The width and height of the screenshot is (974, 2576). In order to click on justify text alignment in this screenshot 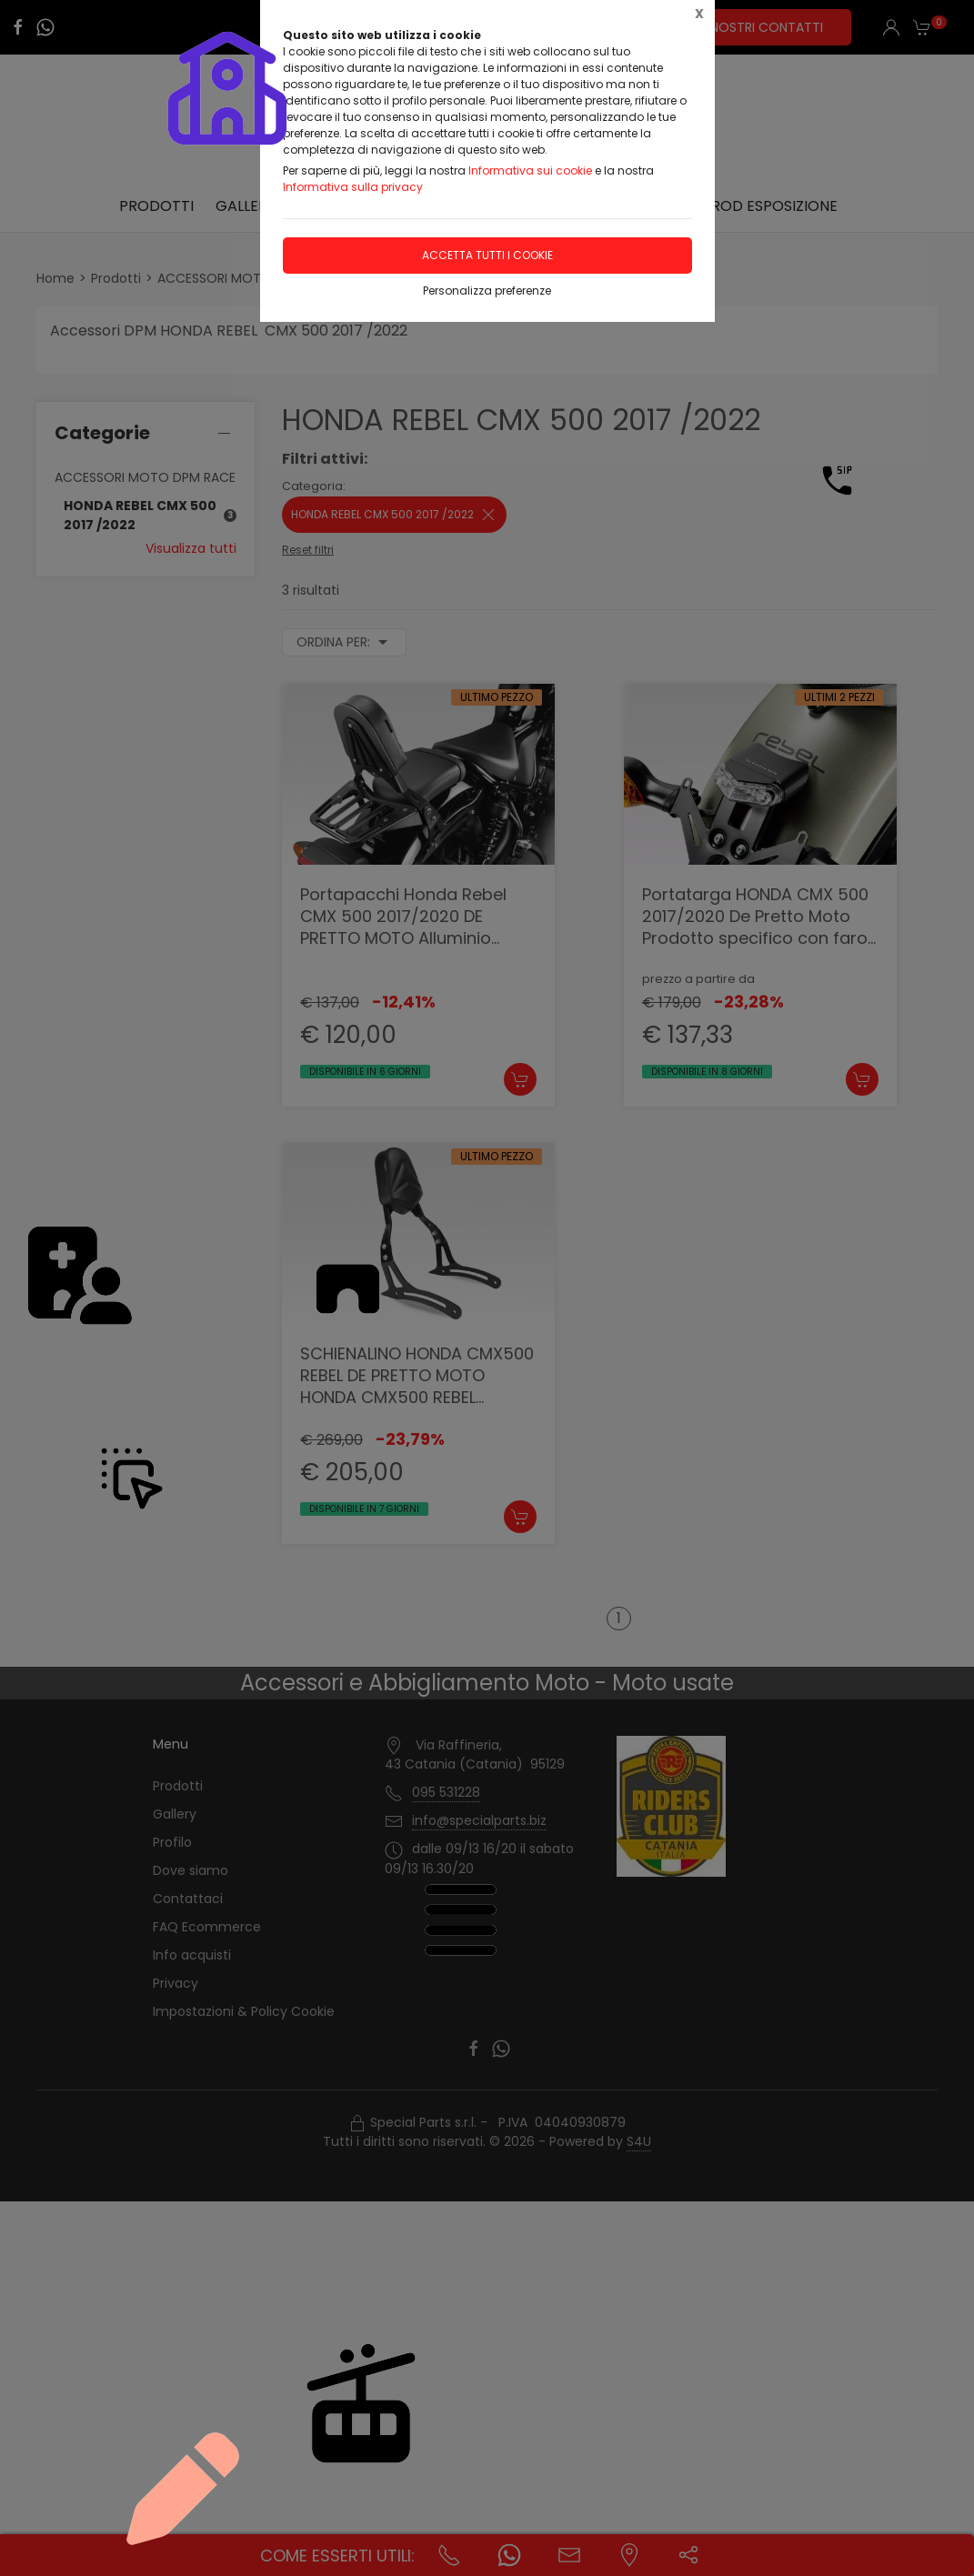, I will do `click(460, 1919)`.